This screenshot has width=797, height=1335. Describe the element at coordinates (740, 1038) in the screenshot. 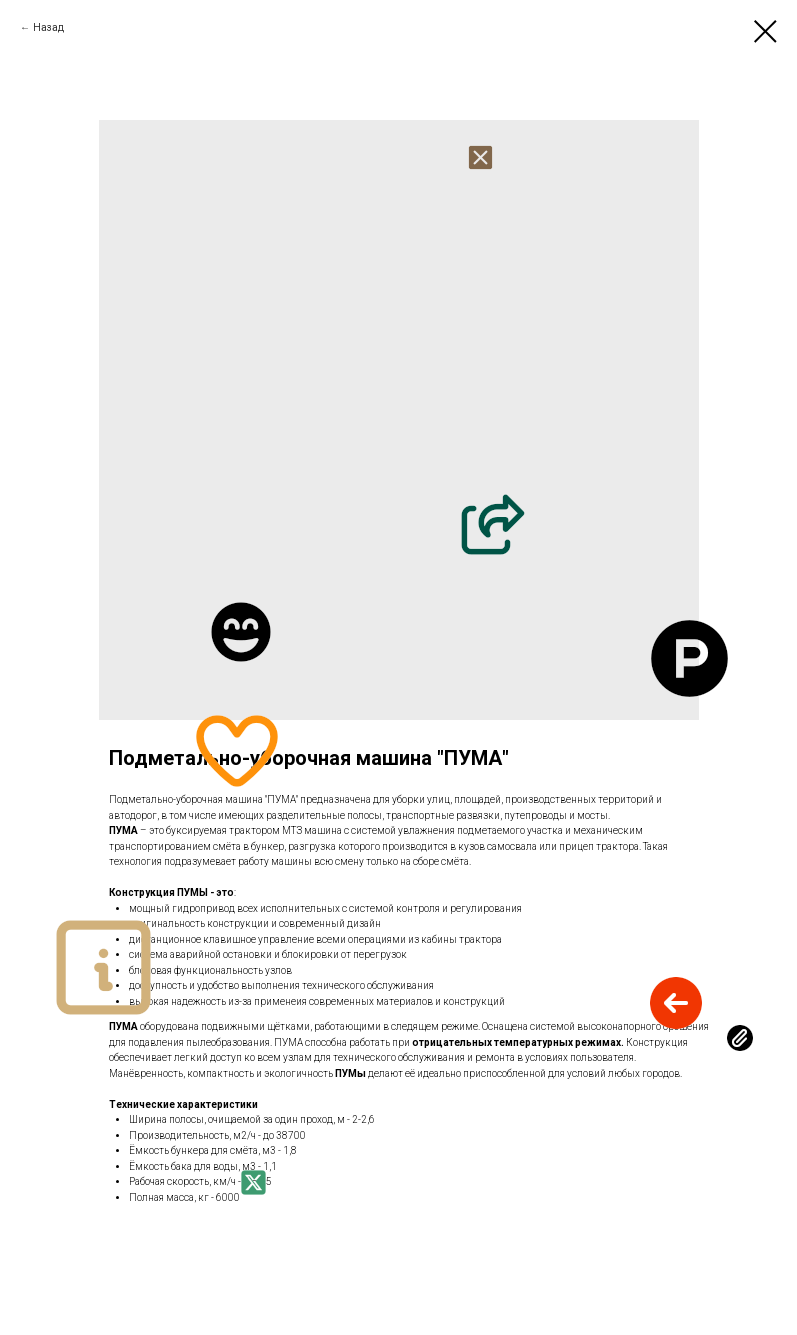

I see `attach a file to your message` at that location.